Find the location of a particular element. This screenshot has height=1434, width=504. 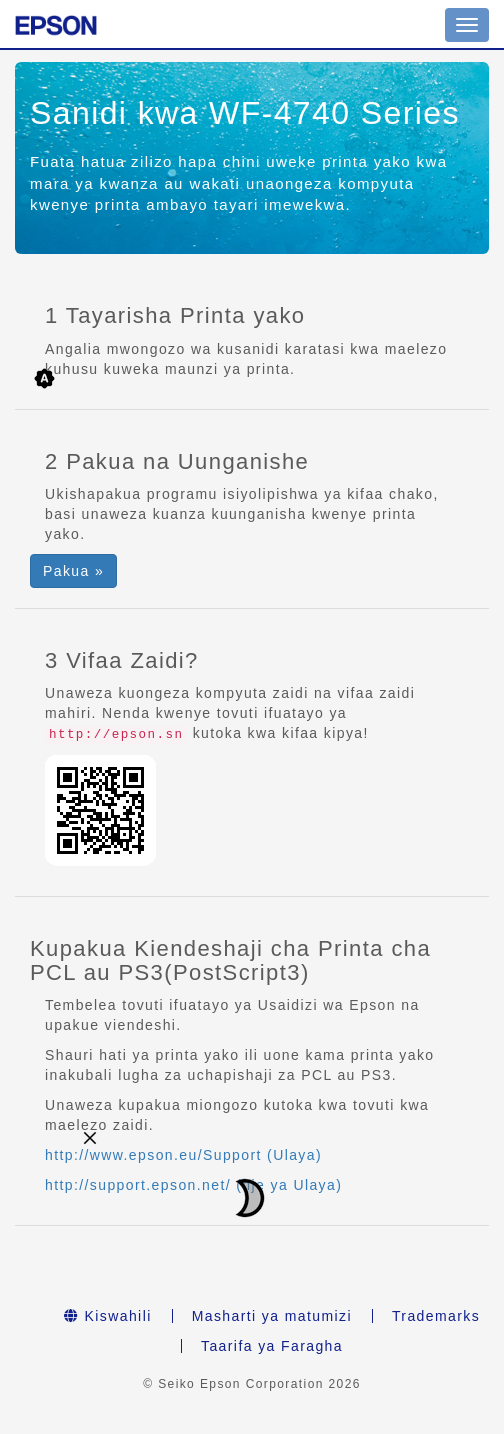

toggle dark mode or night theme is located at coordinates (249, 1198).